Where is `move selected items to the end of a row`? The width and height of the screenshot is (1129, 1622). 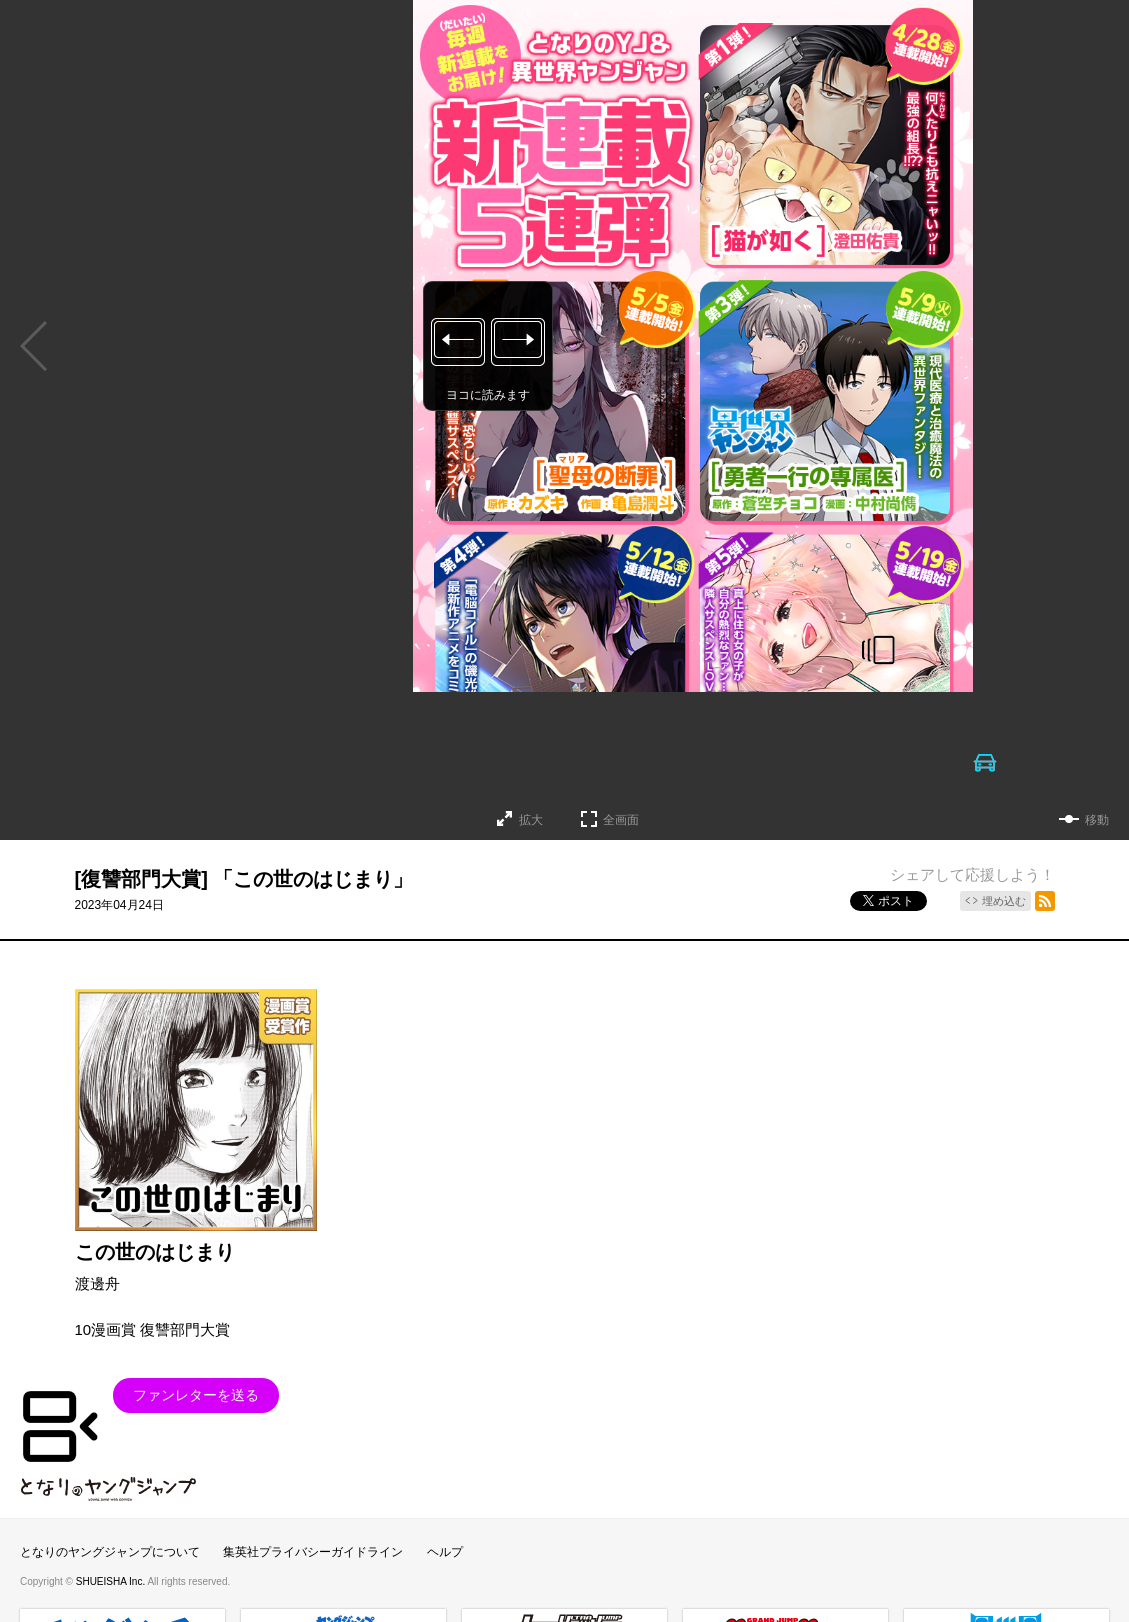 move selected items to the end of a row is located at coordinates (58, 1426).